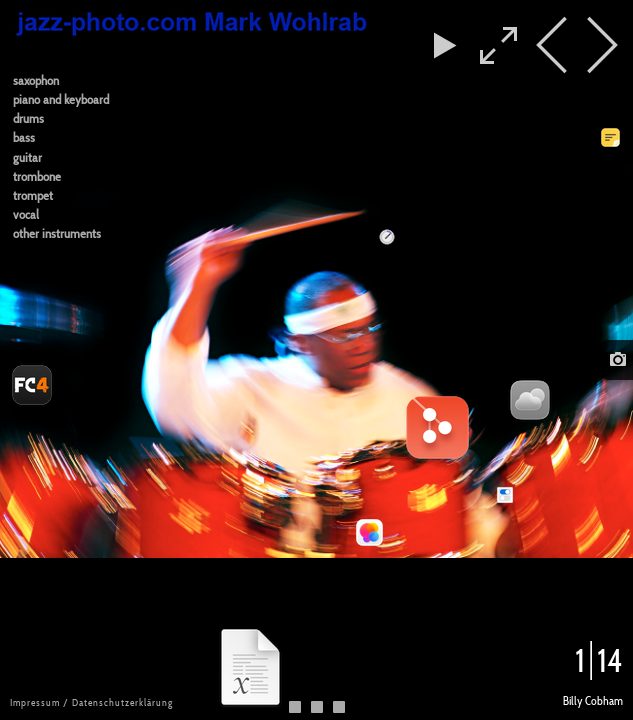  Describe the element at coordinates (32, 385) in the screenshot. I see `launch far cry 4 game` at that location.